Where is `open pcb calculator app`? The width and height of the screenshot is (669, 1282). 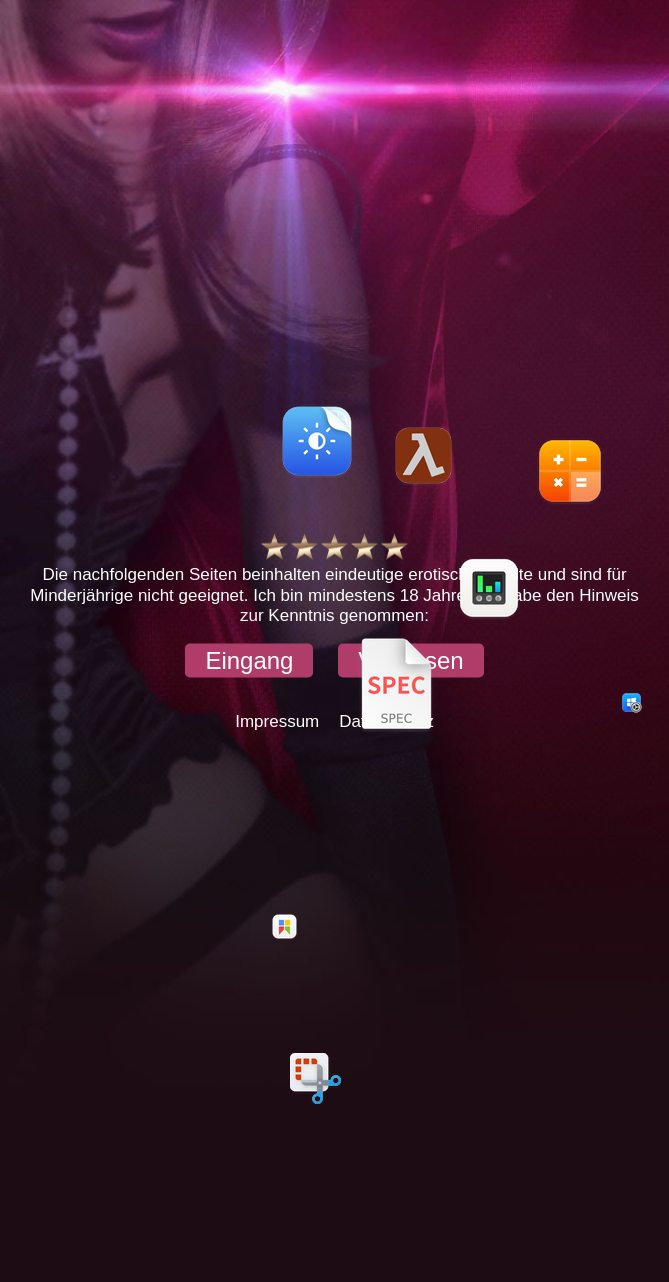 open pcb calculator app is located at coordinates (570, 471).